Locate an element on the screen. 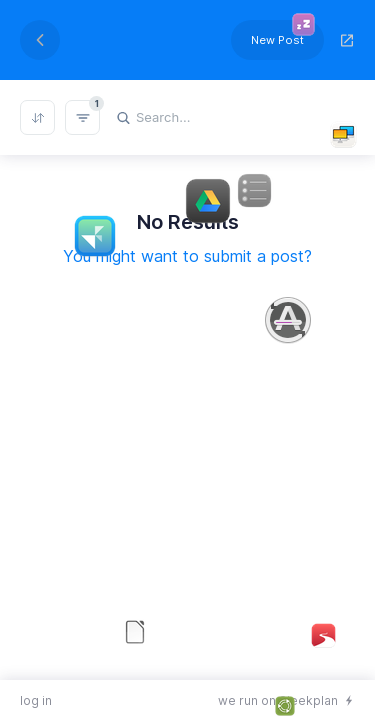 Image resolution: width=375 pixels, height=720 pixels. open the software updater application is located at coordinates (288, 320).